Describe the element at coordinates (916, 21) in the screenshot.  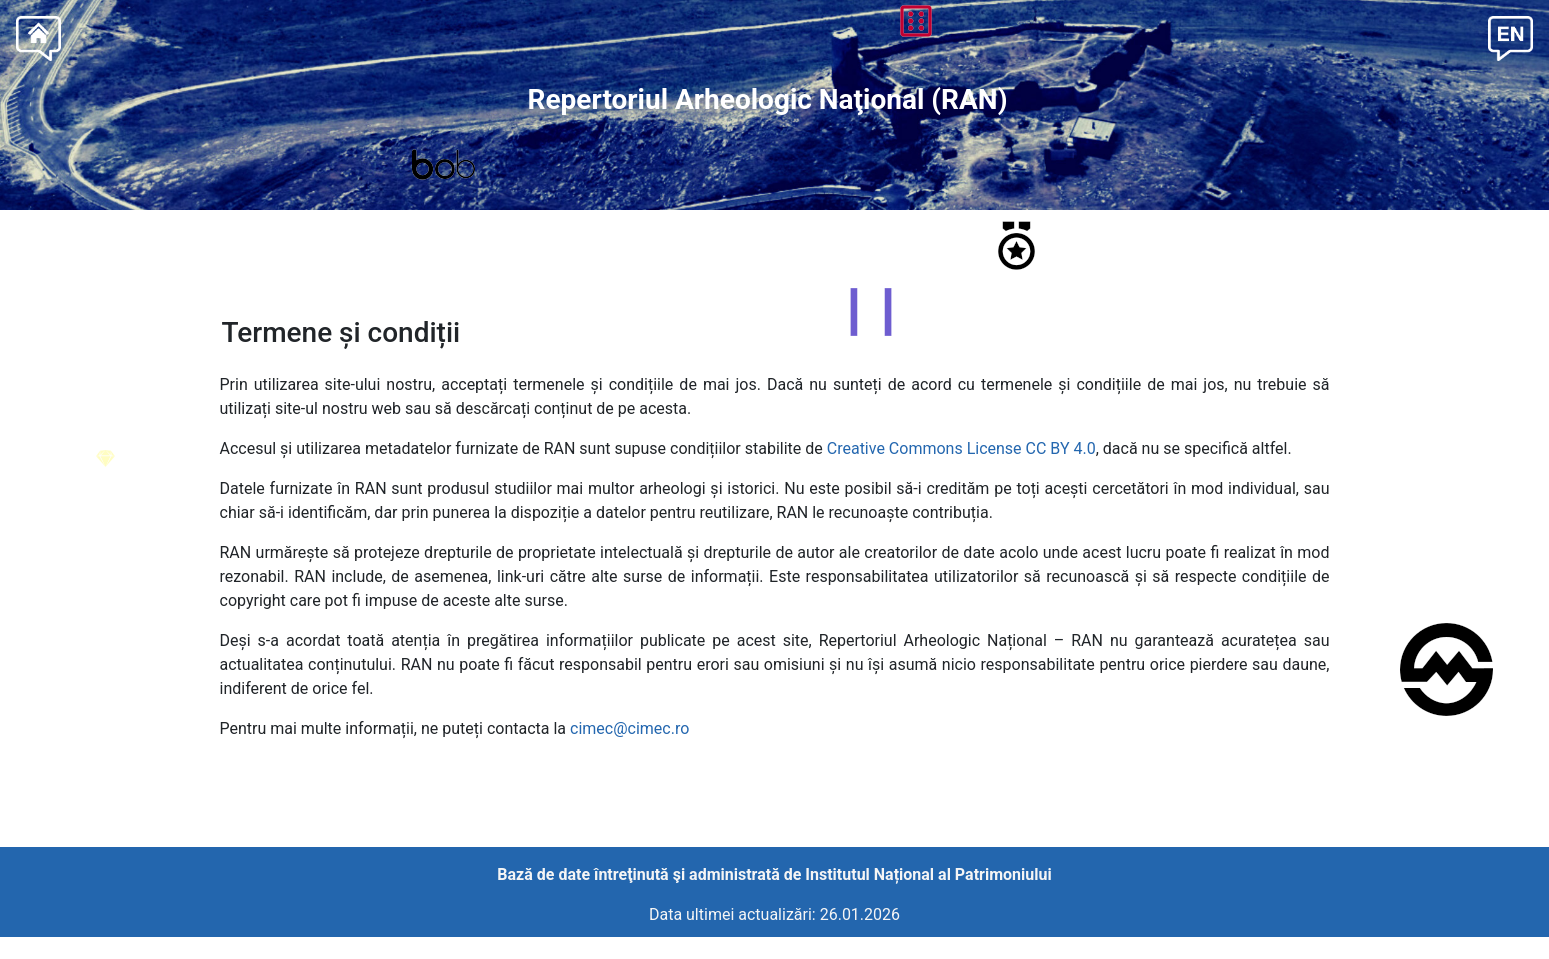
I see `indicates a dice roll result of six` at that location.